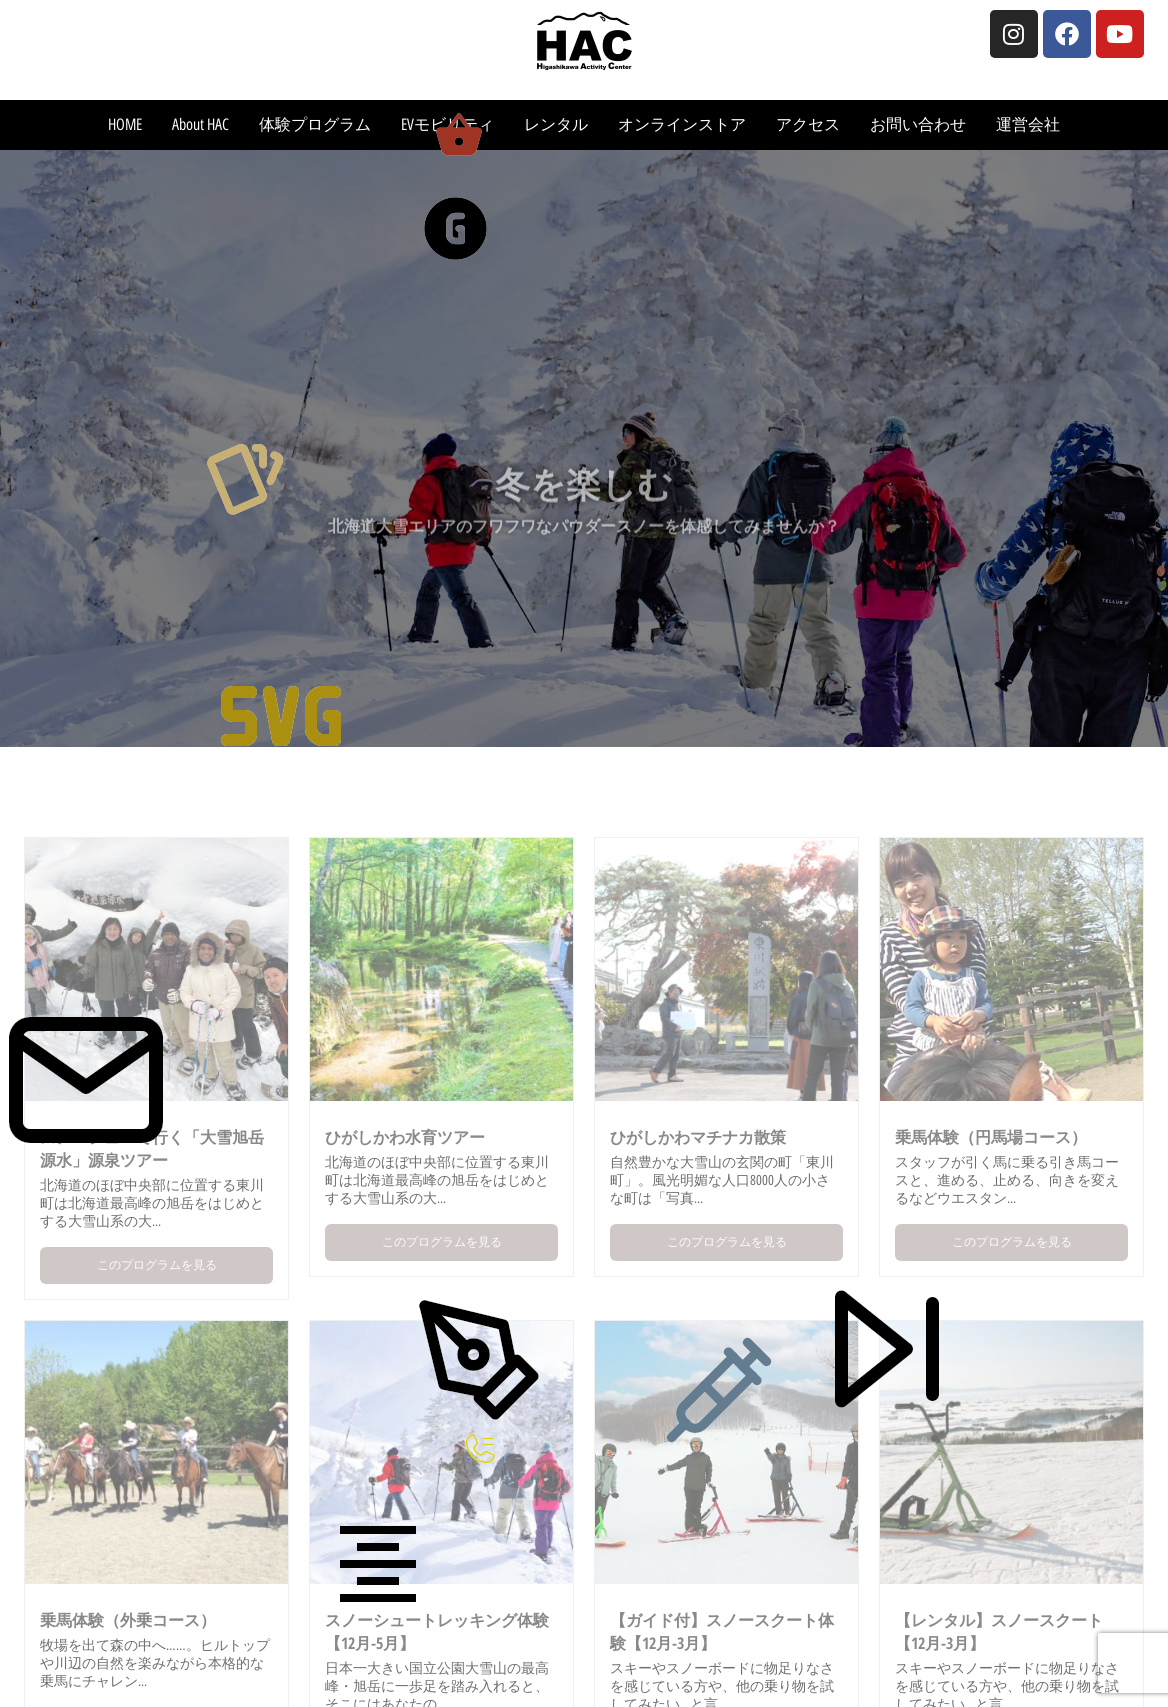  What do you see at coordinates (481, 1448) in the screenshot?
I see `view call log or phone history` at bounding box center [481, 1448].